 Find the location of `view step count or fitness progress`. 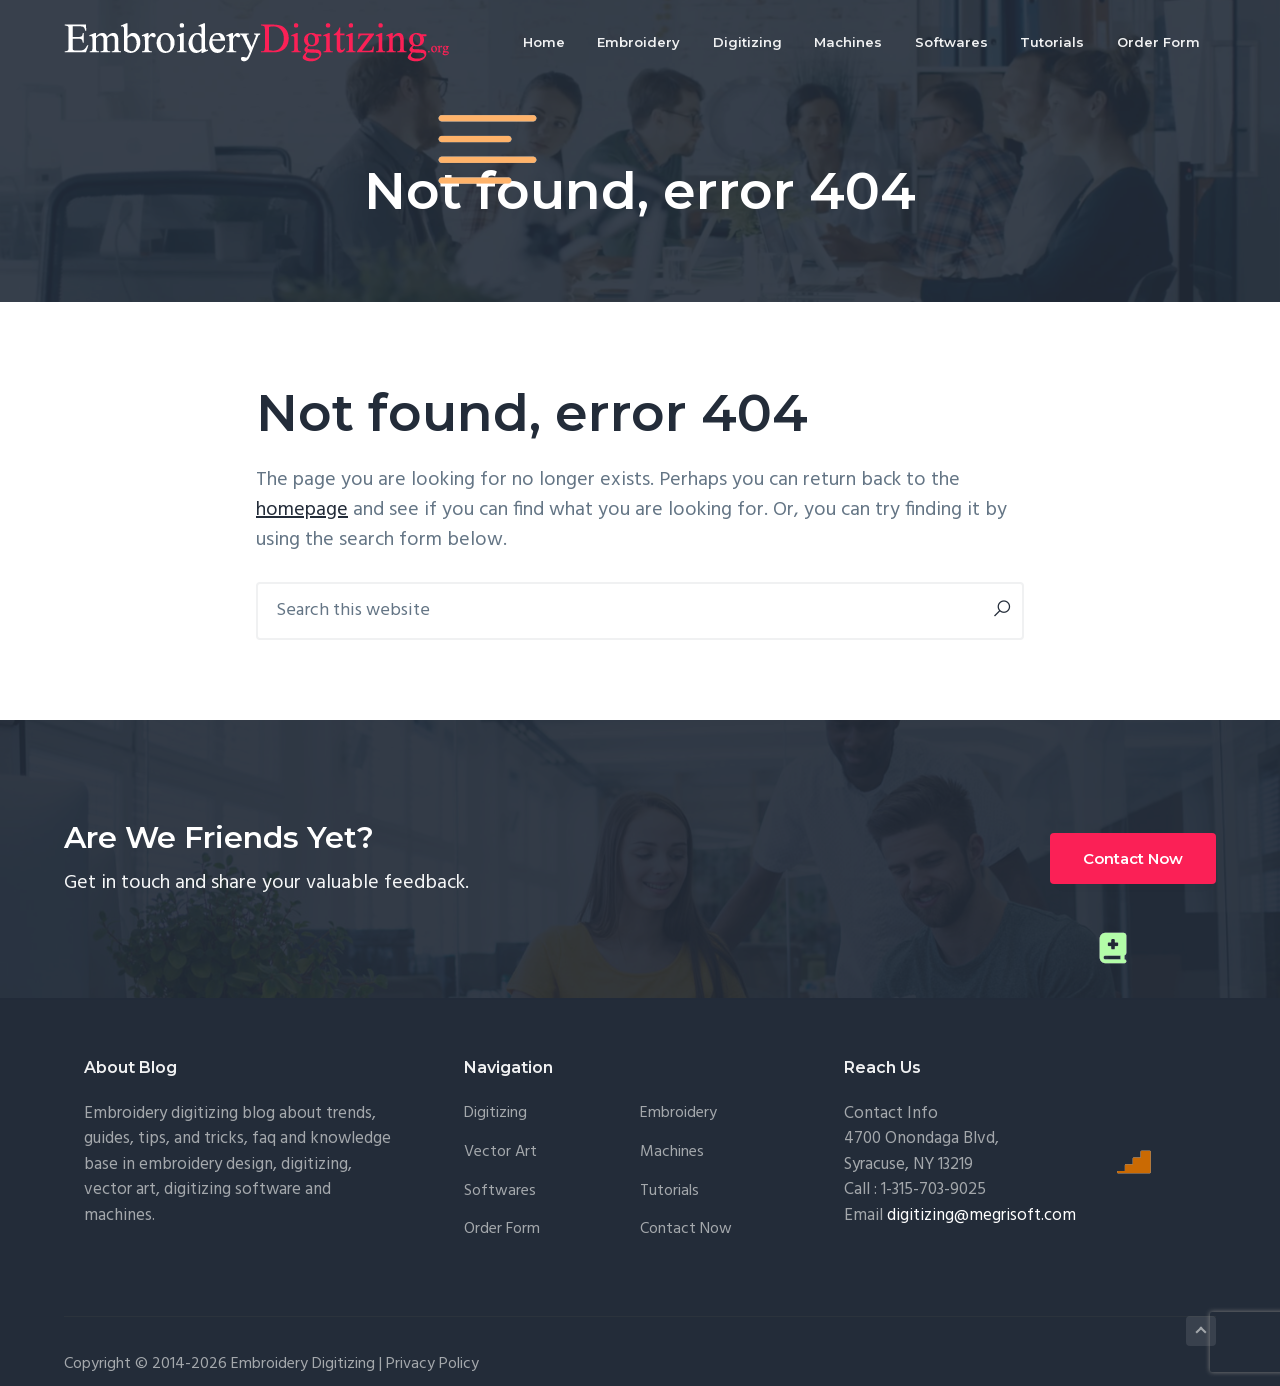

view step count or fitness progress is located at coordinates (1135, 1162).